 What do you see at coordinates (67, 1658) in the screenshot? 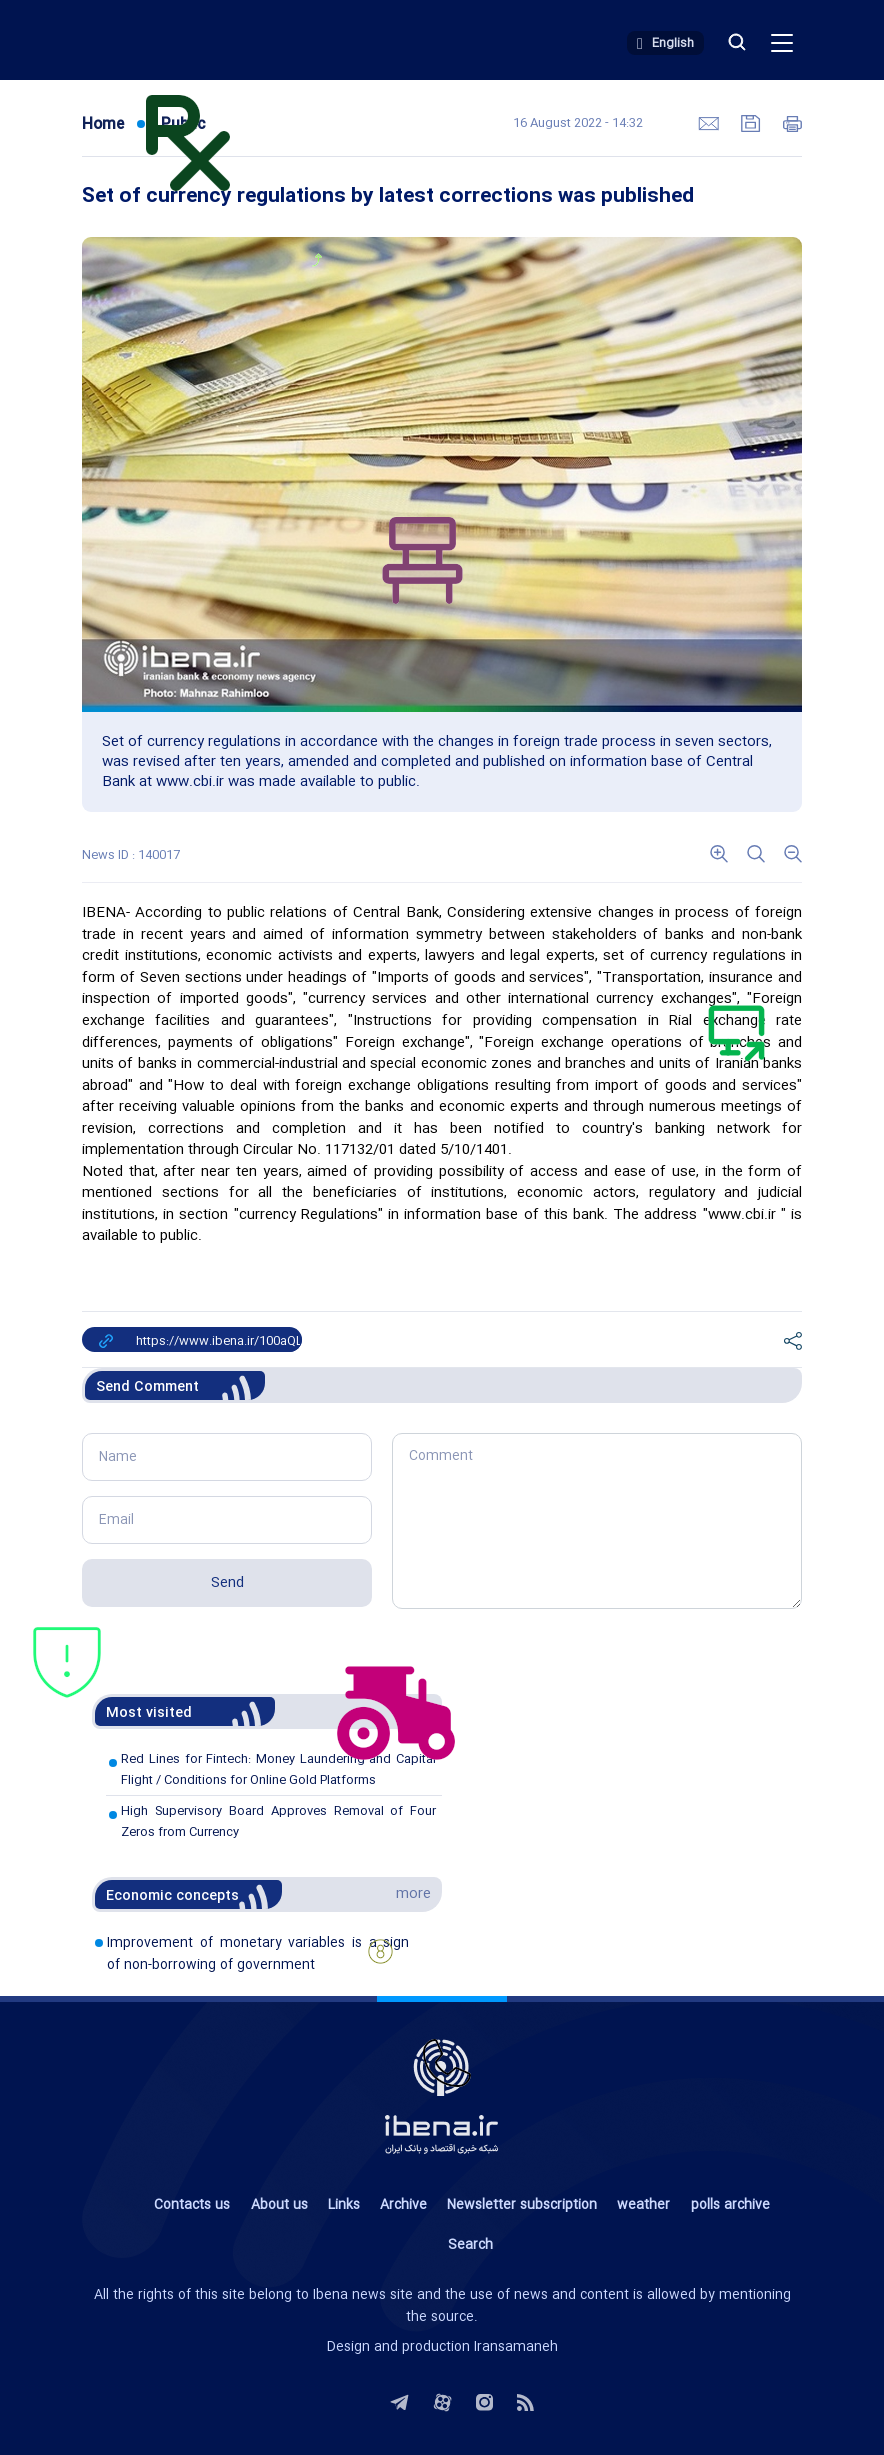
I see `security warning or alert detected` at bounding box center [67, 1658].